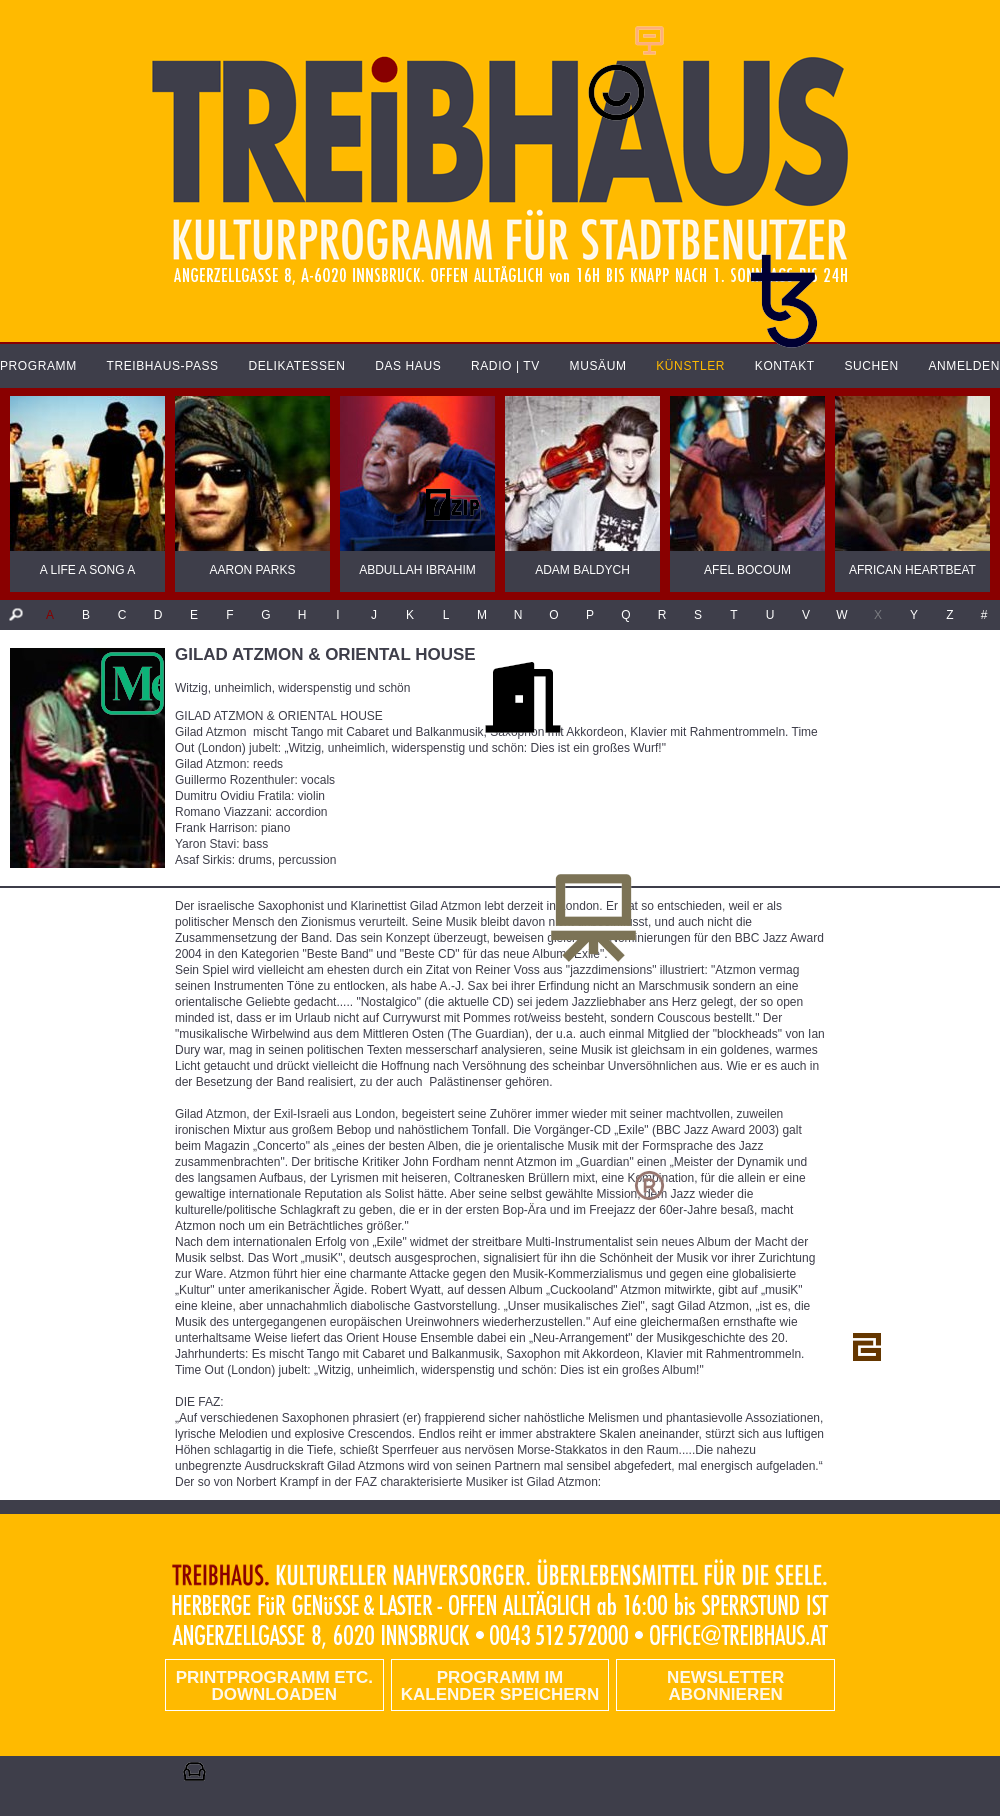  I want to click on open the Medium app, so click(132, 683).